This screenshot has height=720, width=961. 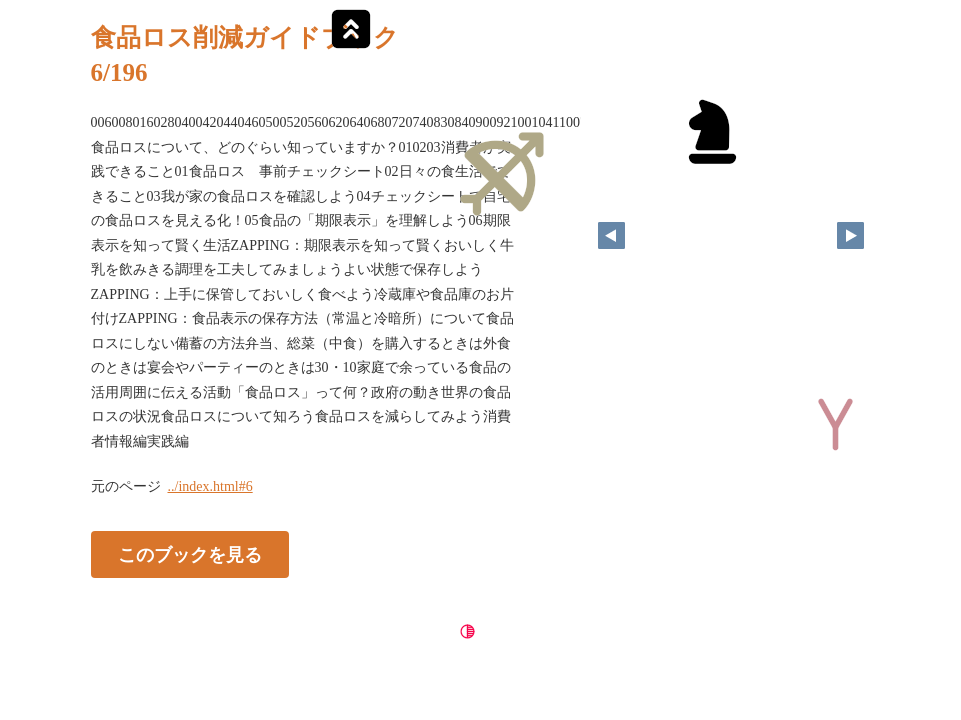 What do you see at coordinates (502, 174) in the screenshot?
I see `archery or bow-and-arrow feature` at bounding box center [502, 174].